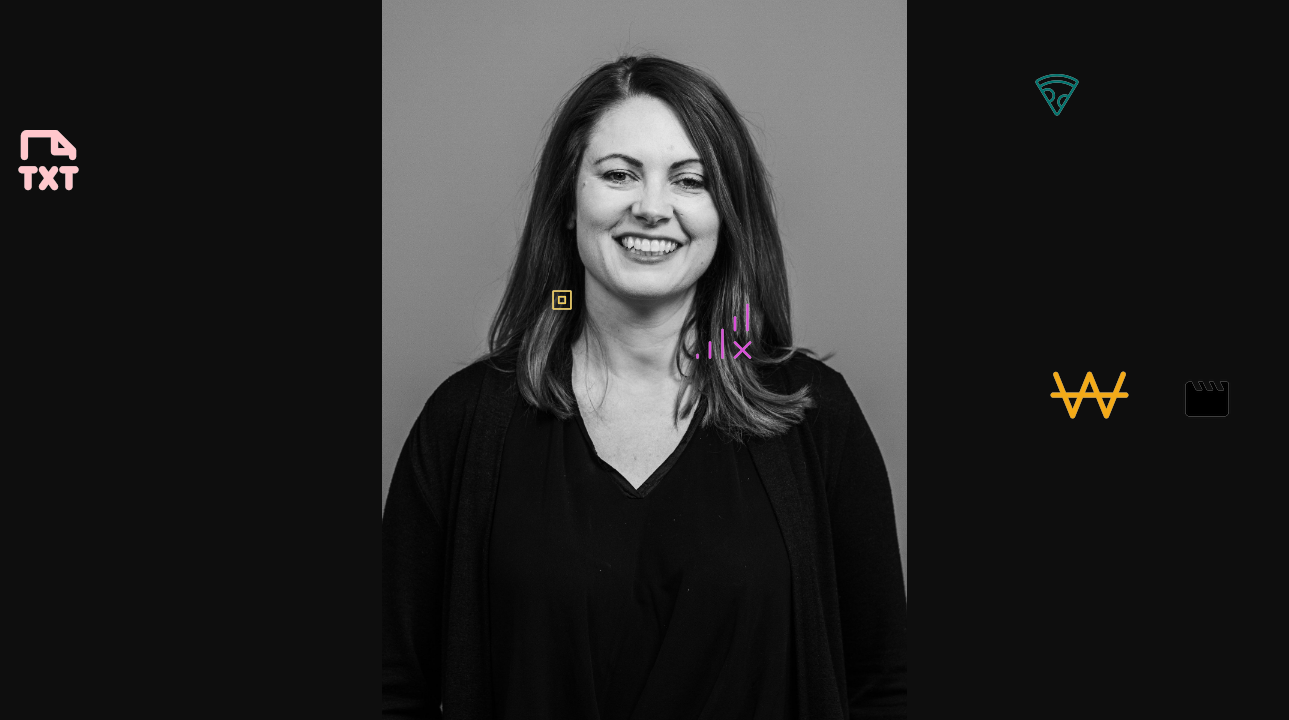 The height and width of the screenshot is (720, 1289). What do you see at coordinates (1089, 392) in the screenshot?
I see `indicates Korean won currency` at bounding box center [1089, 392].